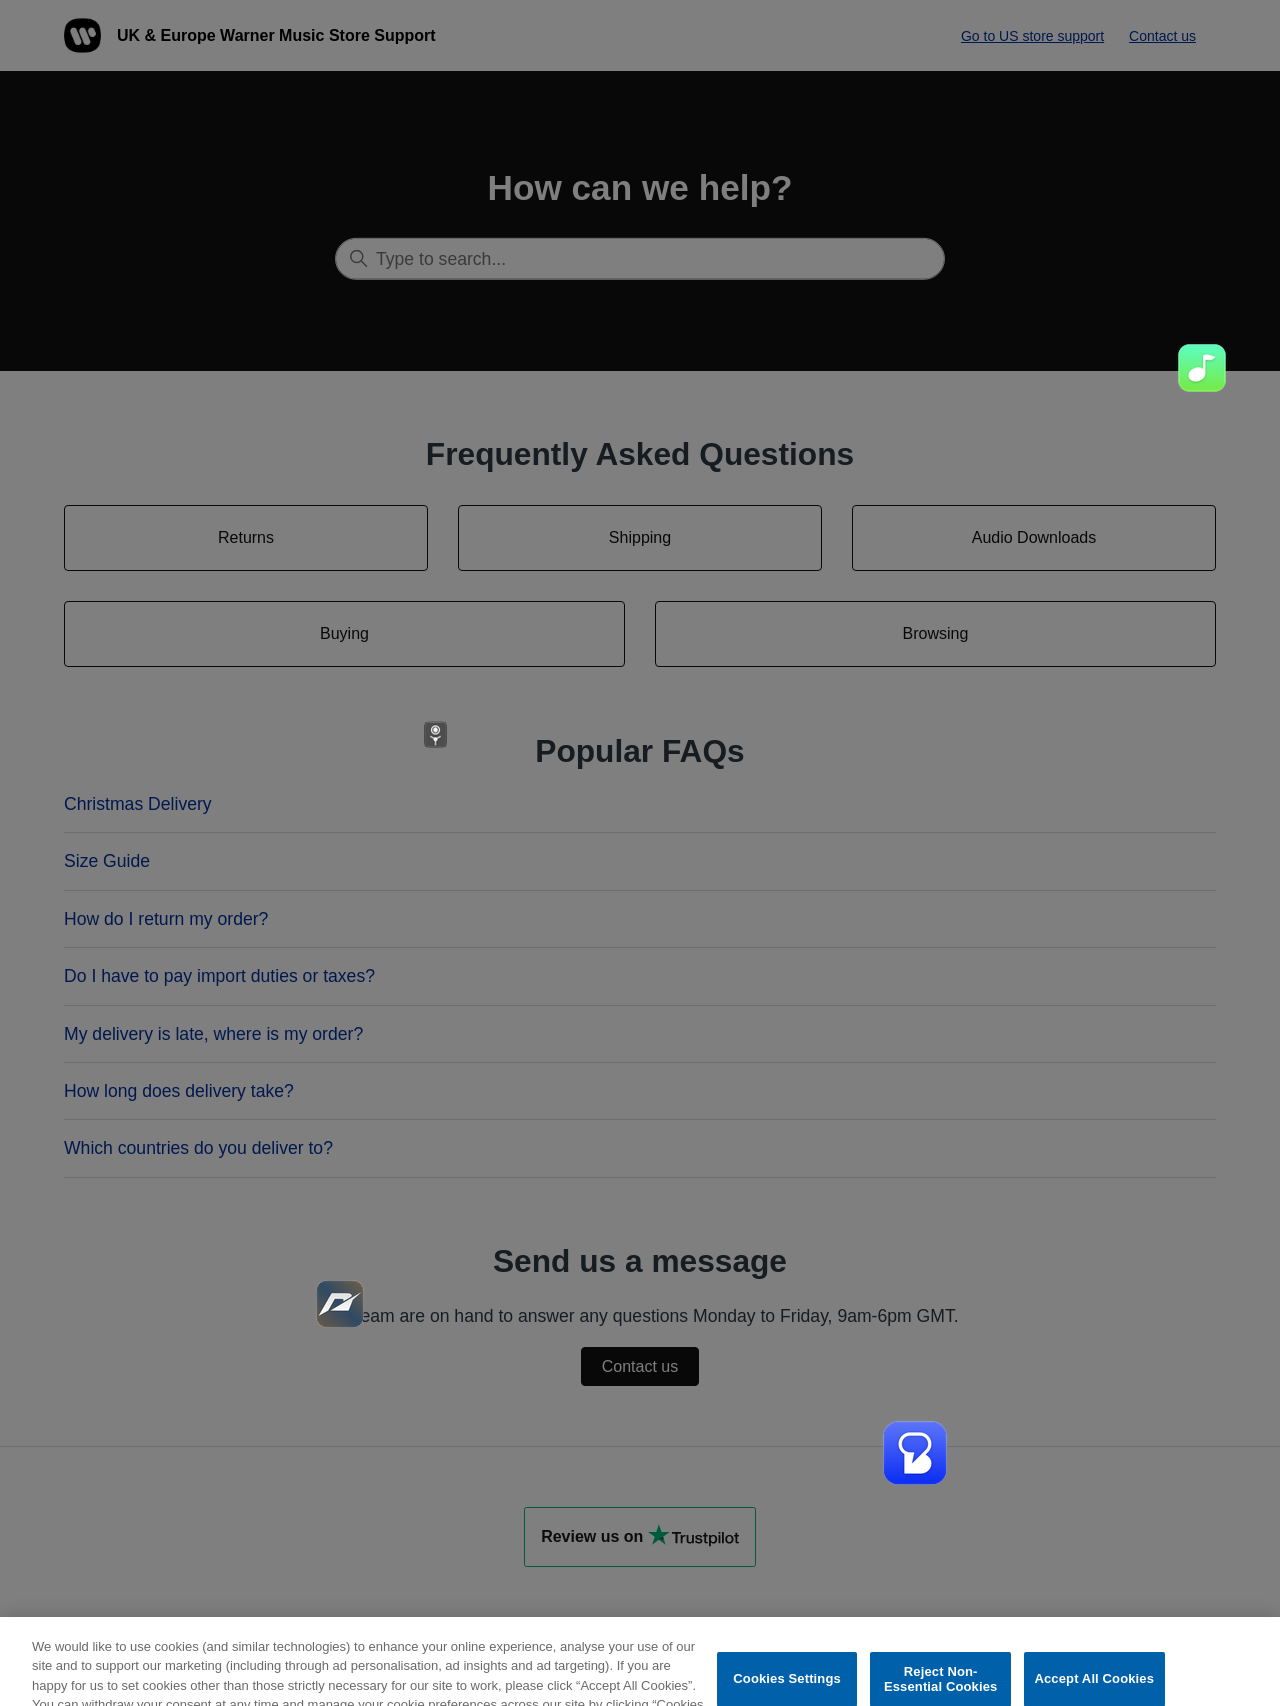 The height and width of the screenshot is (1706, 1280). What do you see at coordinates (340, 1304) in the screenshot?
I see `launch need for speed no limits game` at bounding box center [340, 1304].